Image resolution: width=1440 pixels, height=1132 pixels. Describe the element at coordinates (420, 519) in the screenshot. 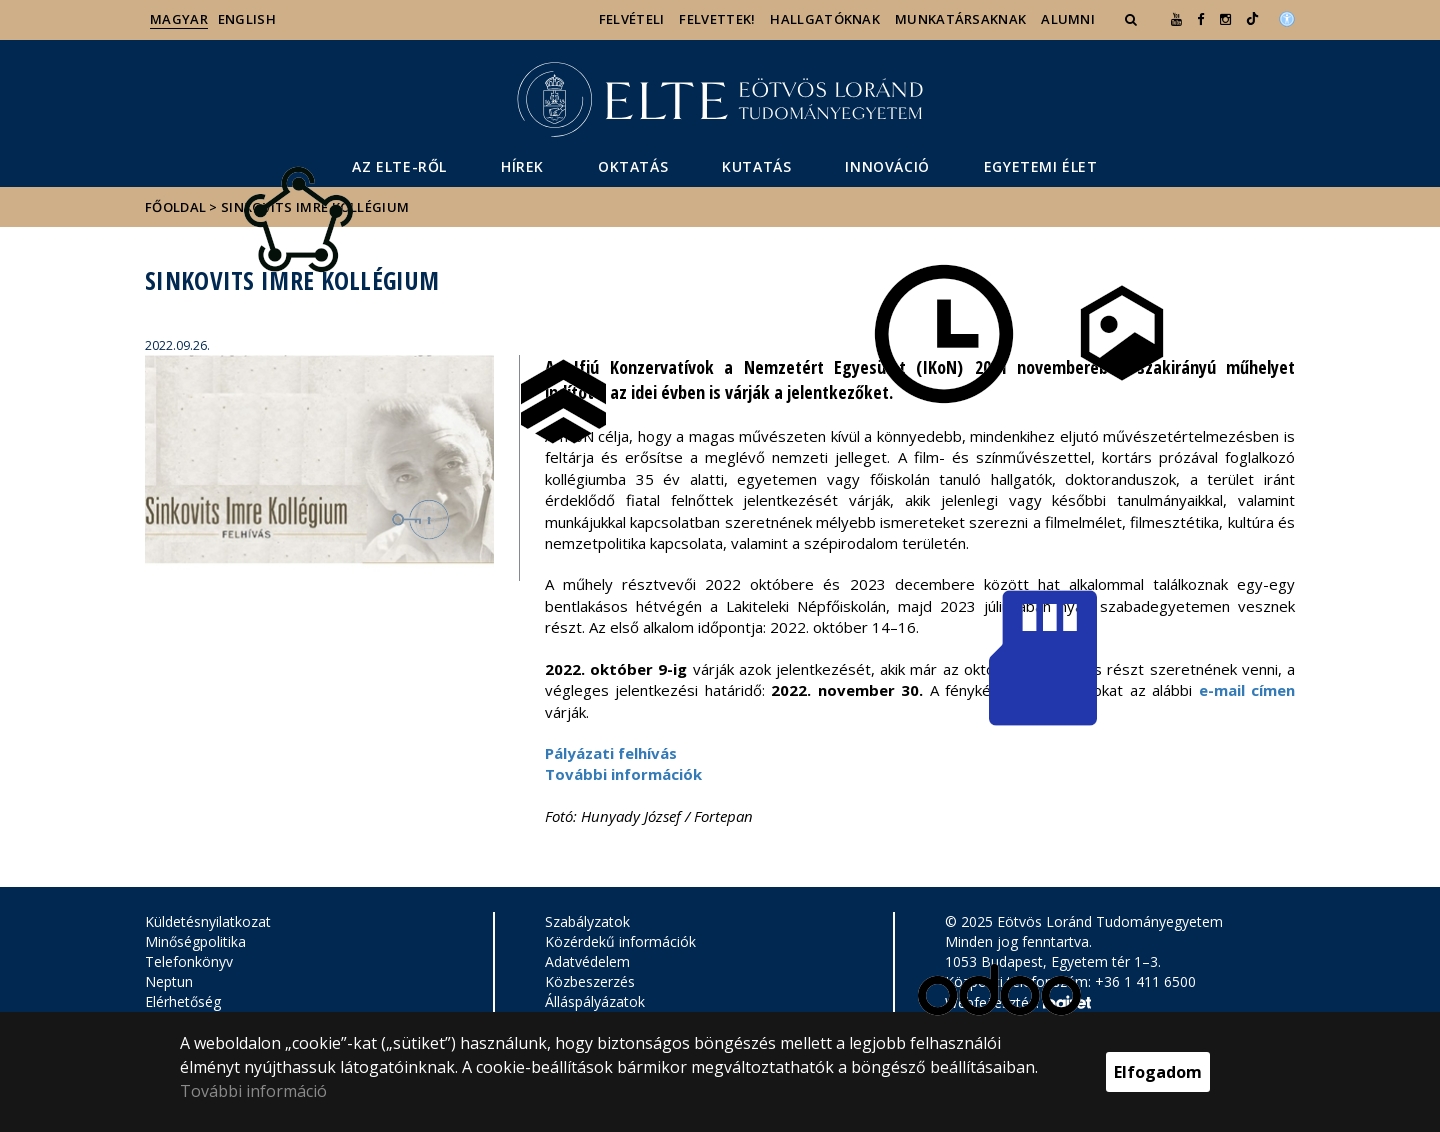

I see `sign in with webauthn passwordless authentication` at that location.